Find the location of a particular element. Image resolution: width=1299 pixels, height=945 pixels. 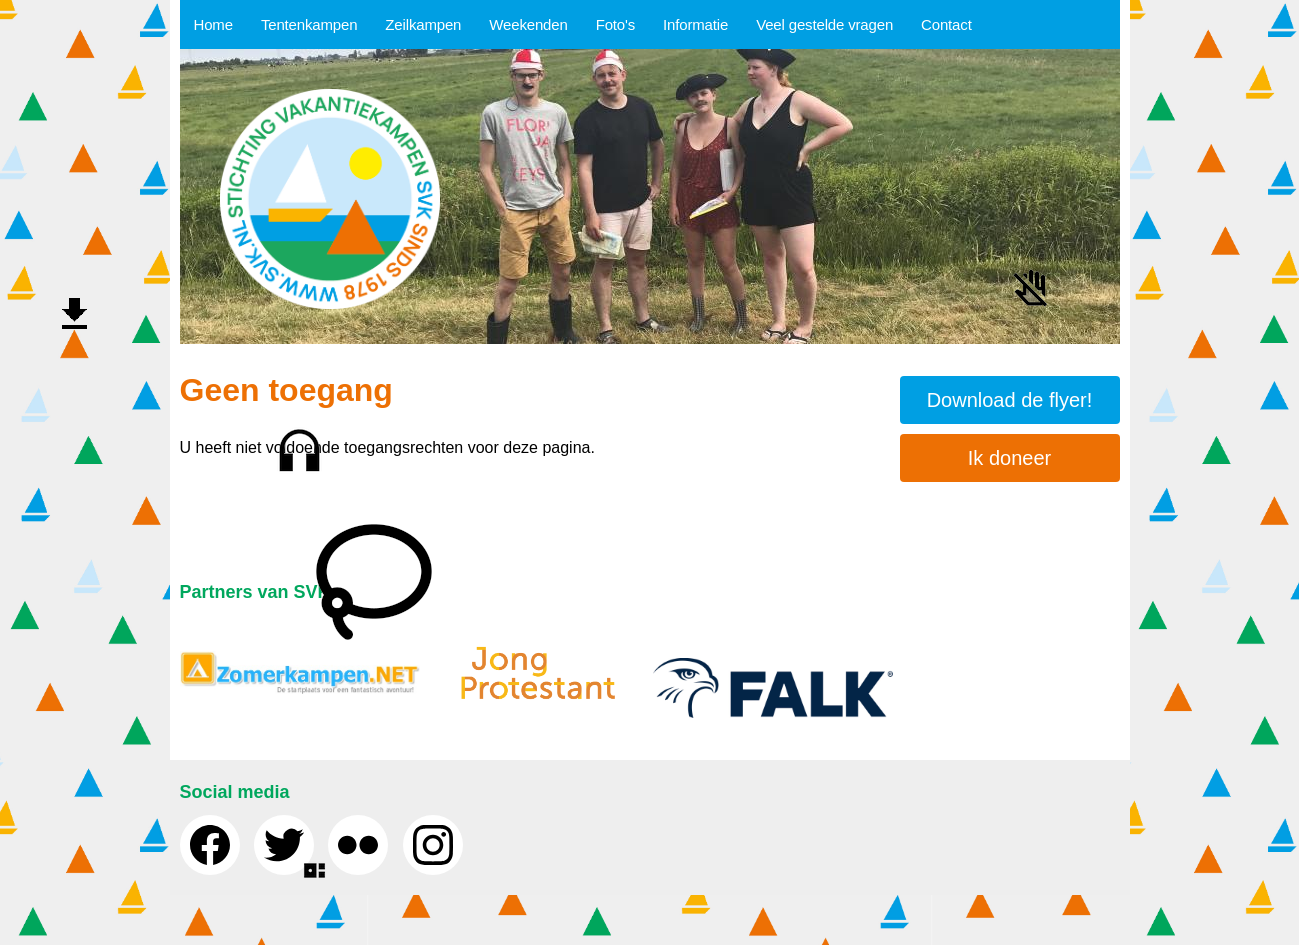

access audio or voice call support is located at coordinates (299, 453).